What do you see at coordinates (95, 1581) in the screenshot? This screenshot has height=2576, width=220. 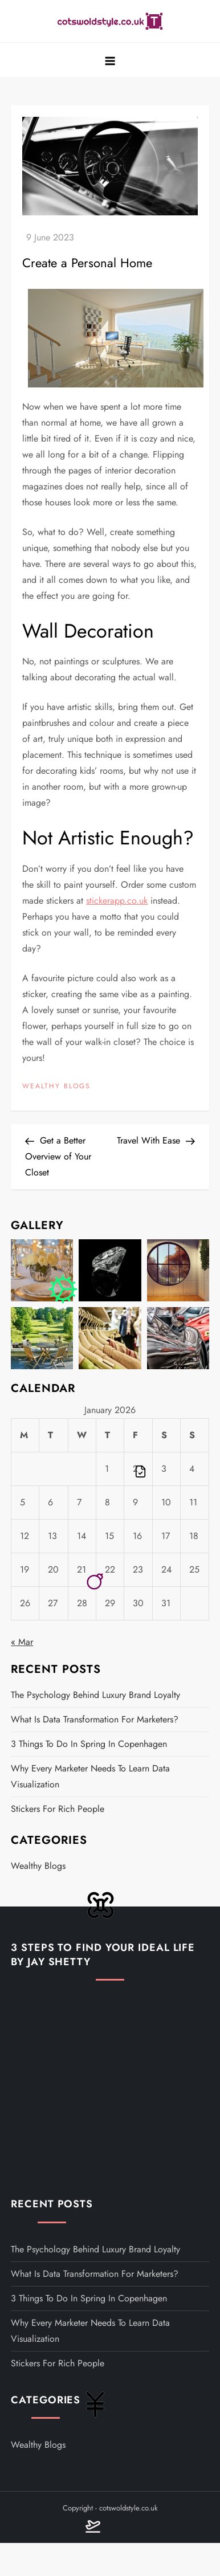 I see `indicates a destructive or dangerous action` at bounding box center [95, 1581].